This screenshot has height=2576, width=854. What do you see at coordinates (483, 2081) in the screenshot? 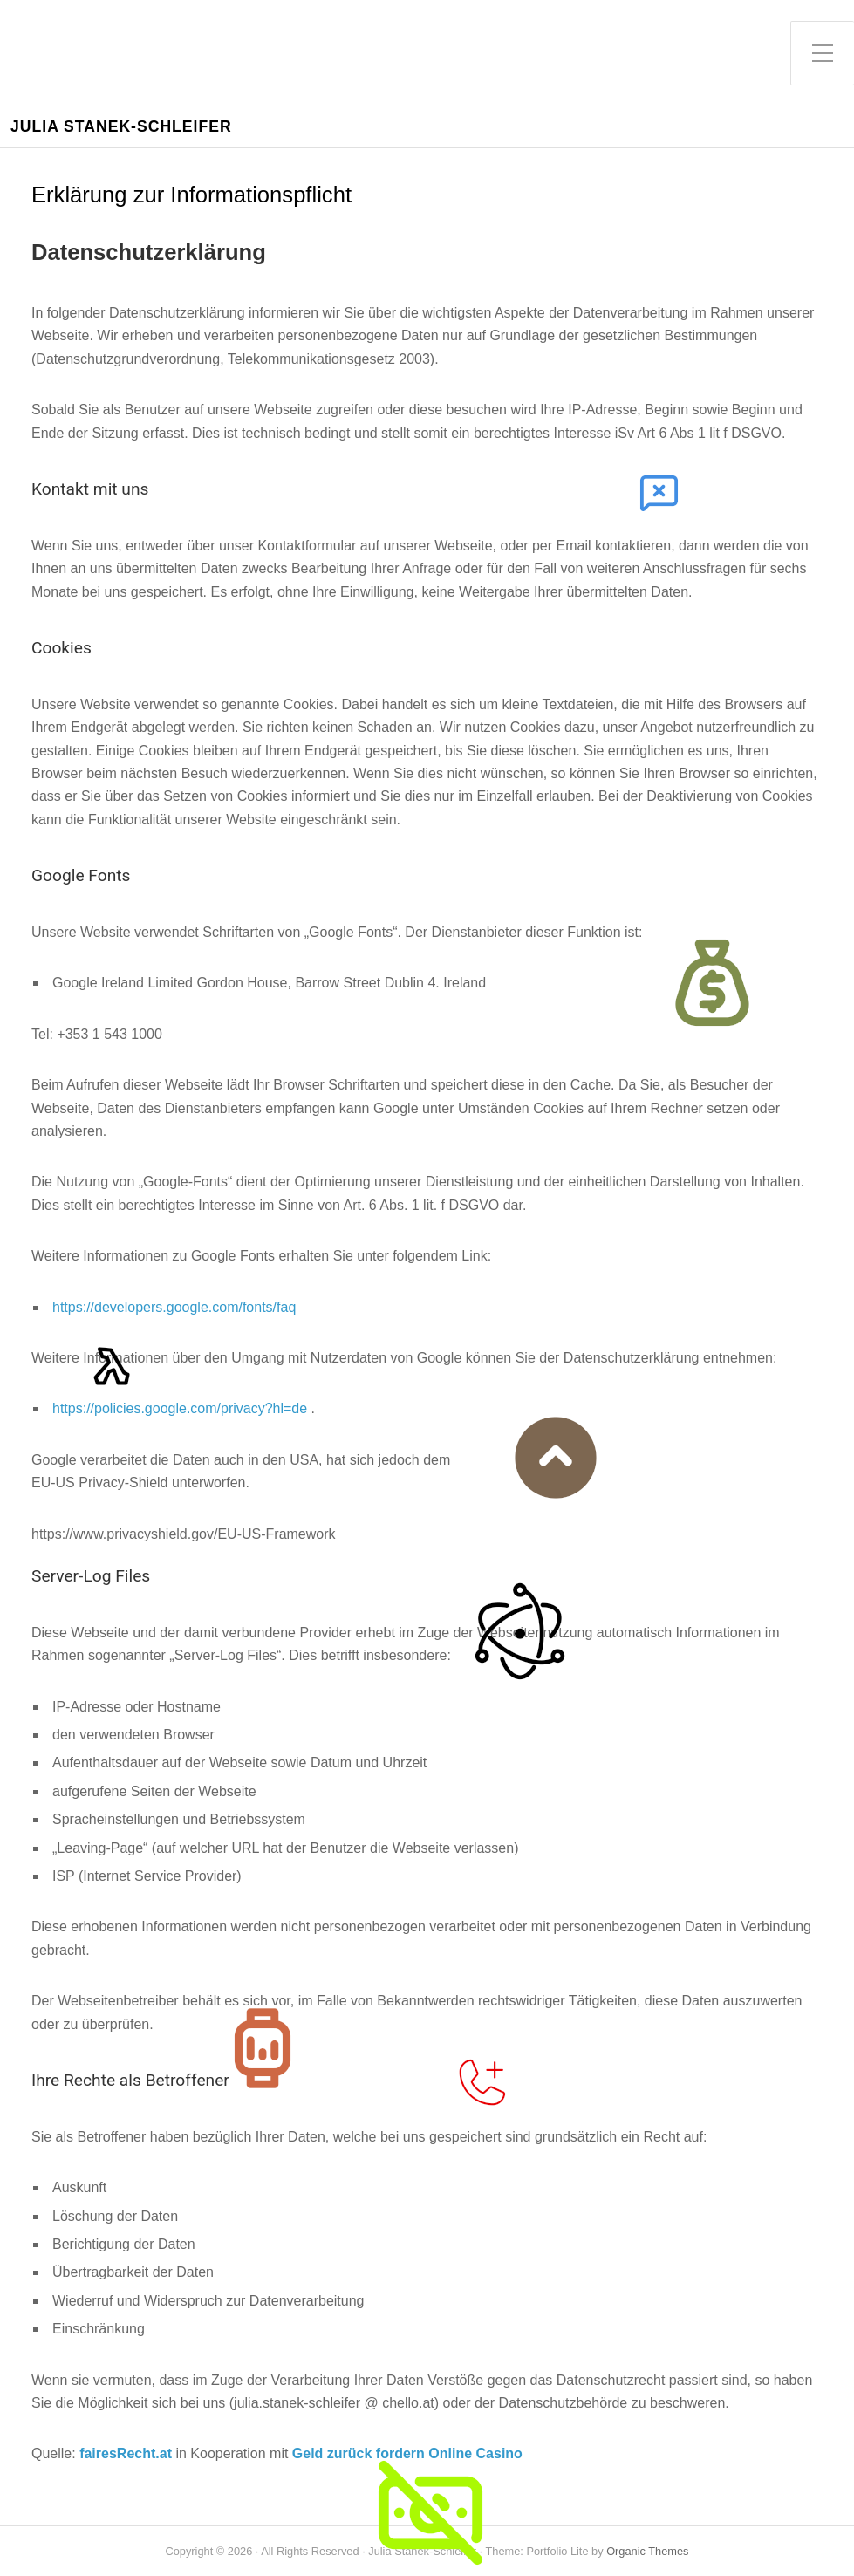
I see `add a new contact` at bounding box center [483, 2081].